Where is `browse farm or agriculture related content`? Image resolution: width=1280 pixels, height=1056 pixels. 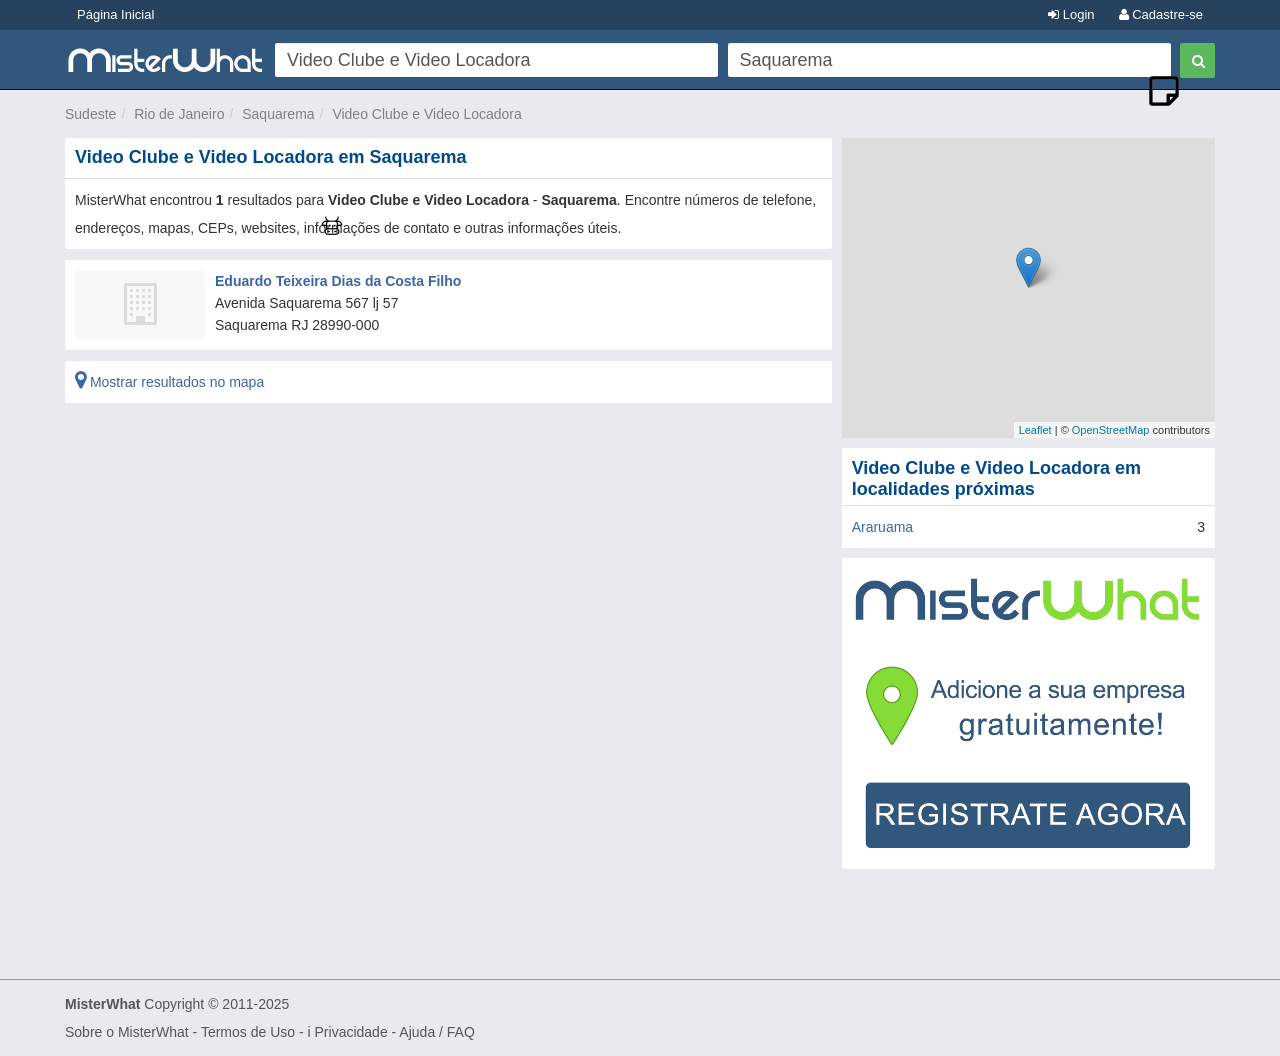 browse farm or agriculture related content is located at coordinates (332, 226).